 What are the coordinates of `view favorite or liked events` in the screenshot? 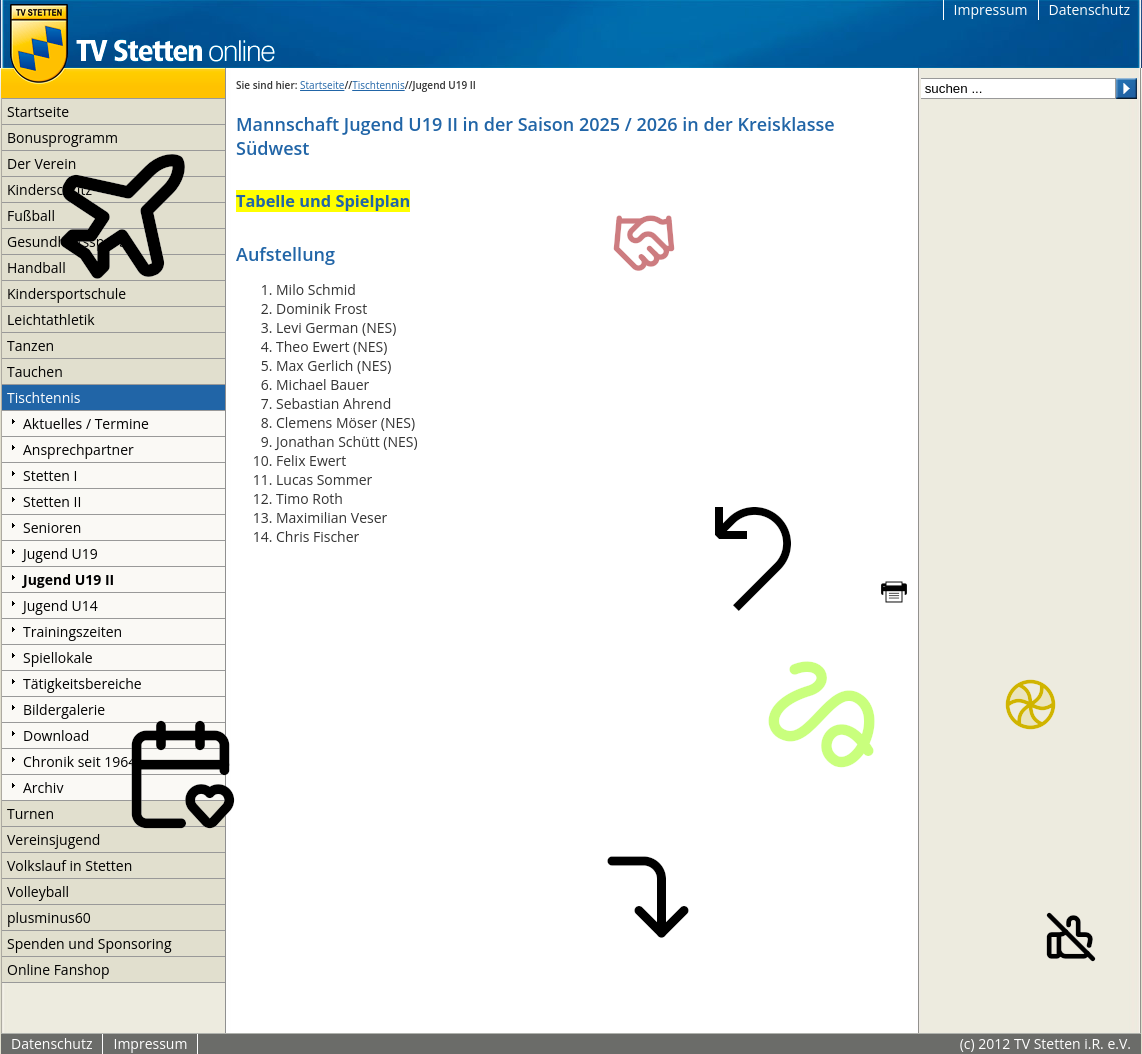 It's located at (180, 774).